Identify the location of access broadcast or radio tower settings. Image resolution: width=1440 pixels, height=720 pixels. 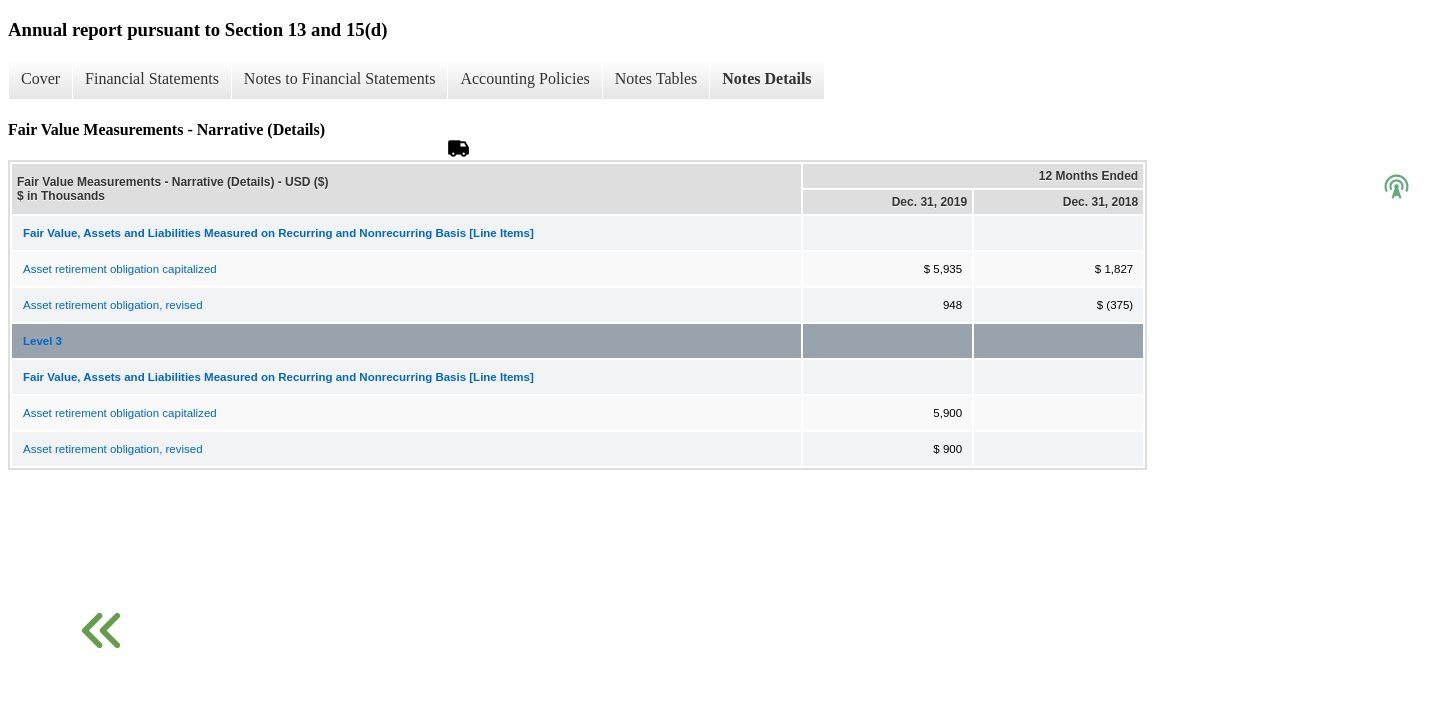
(1396, 186).